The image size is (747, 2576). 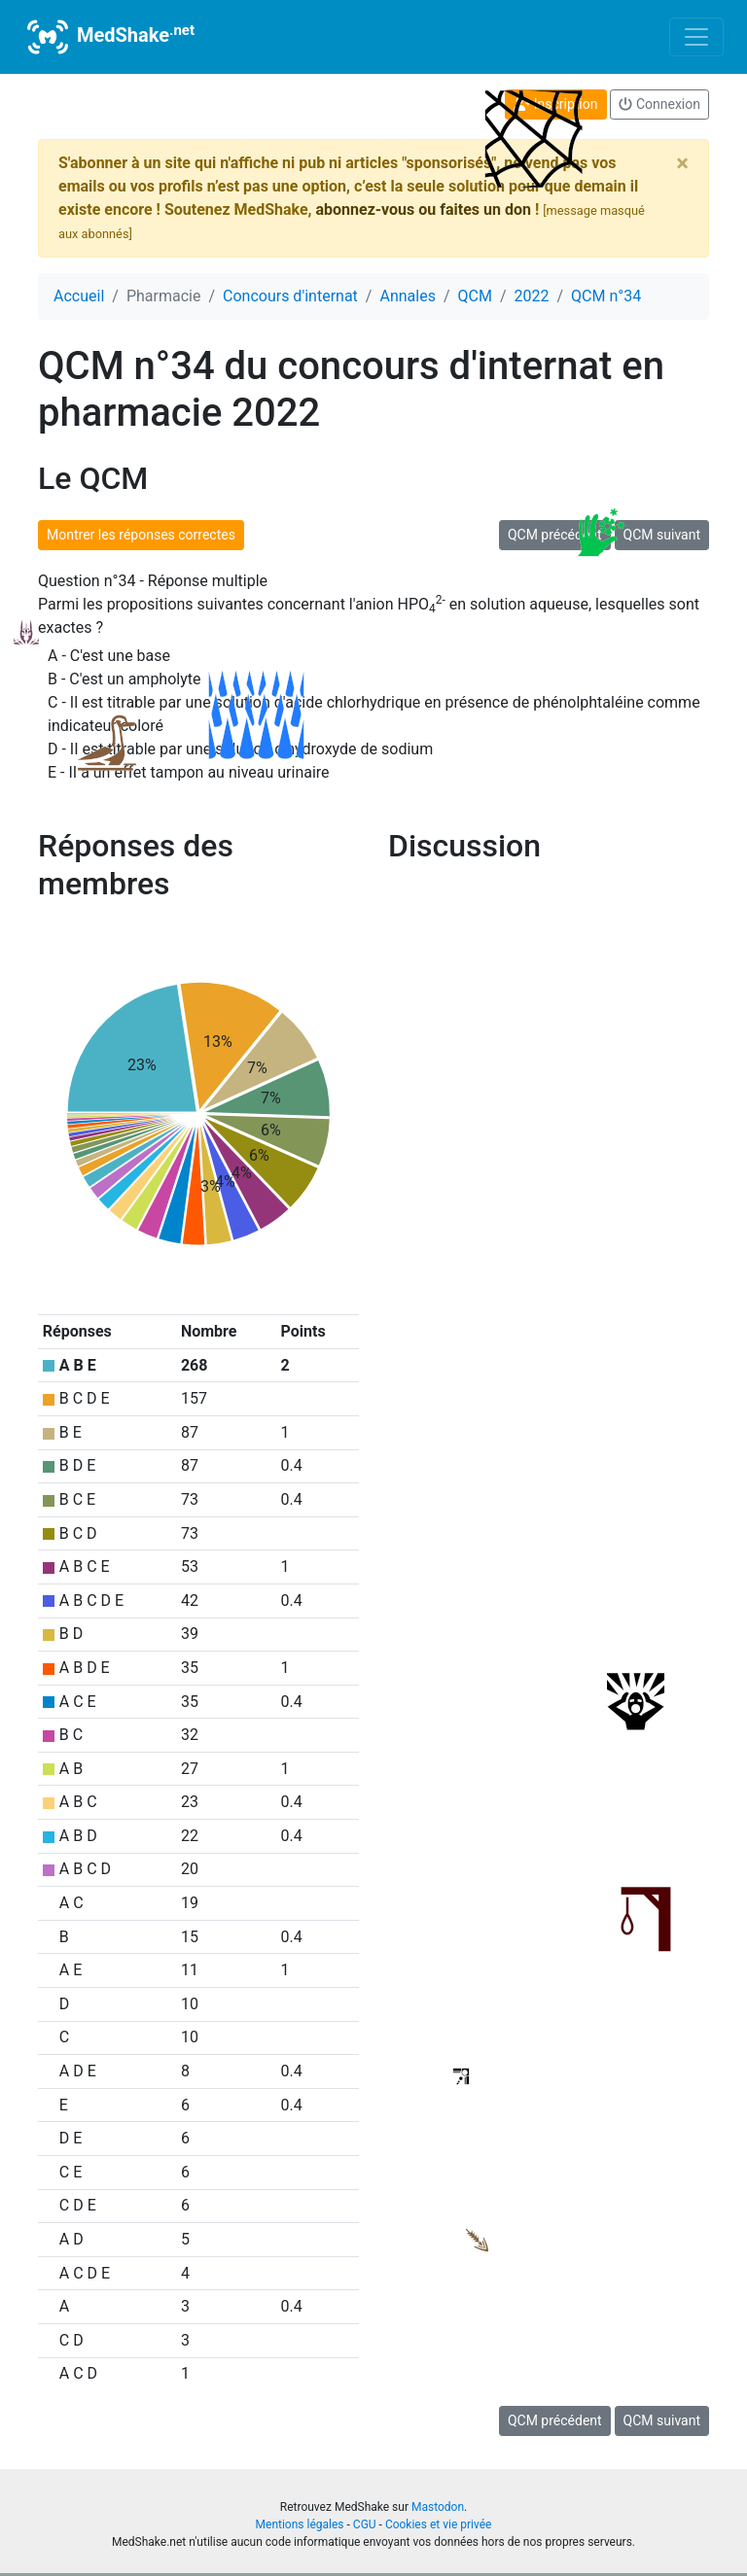 What do you see at coordinates (645, 1919) in the screenshot?
I see `hangman game or word guessing puzzle` at bounding box center [645, 1919].